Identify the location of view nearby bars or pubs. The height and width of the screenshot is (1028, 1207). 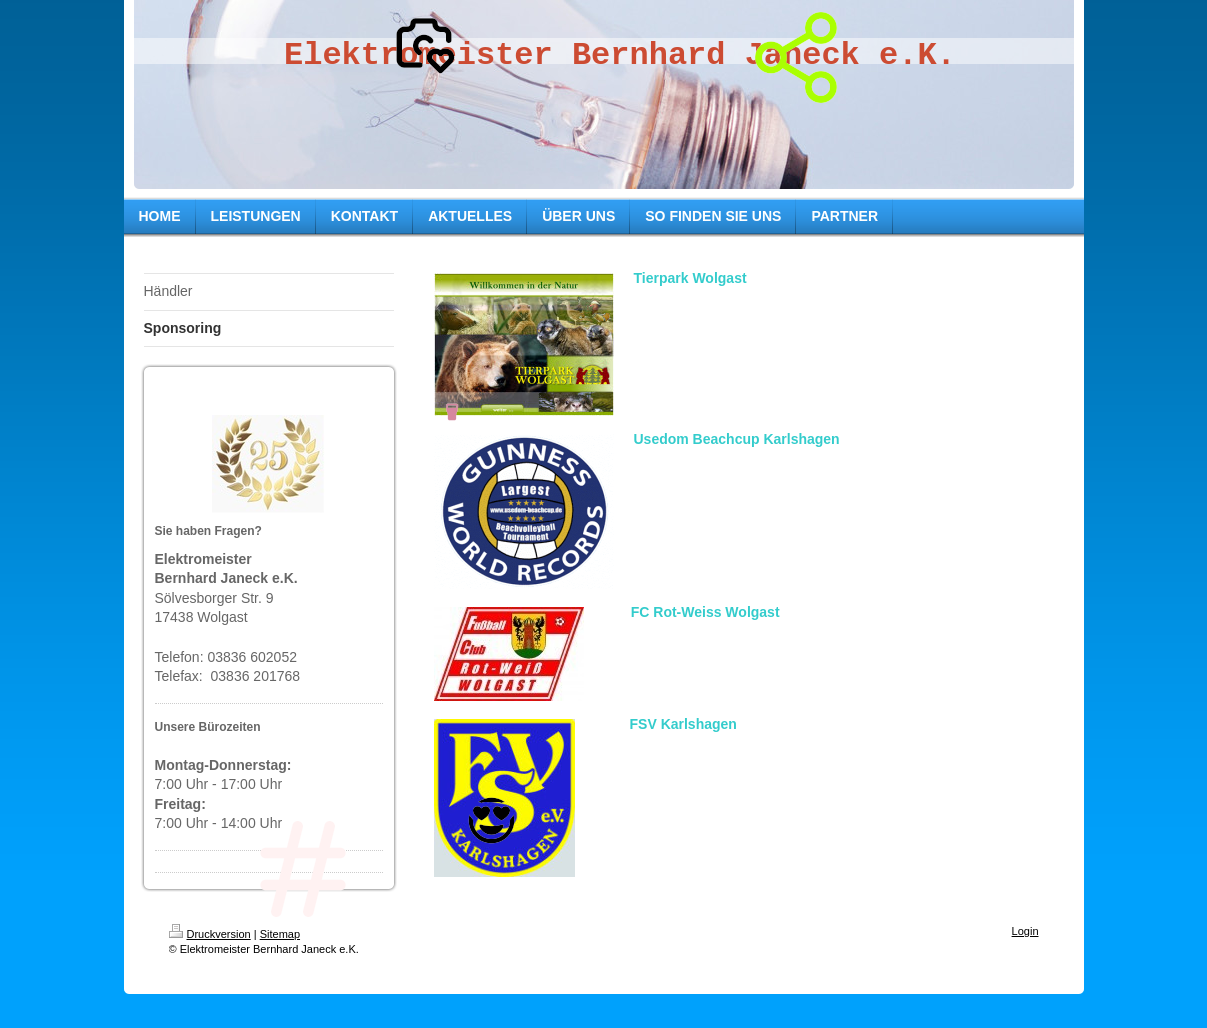
(452, 412).